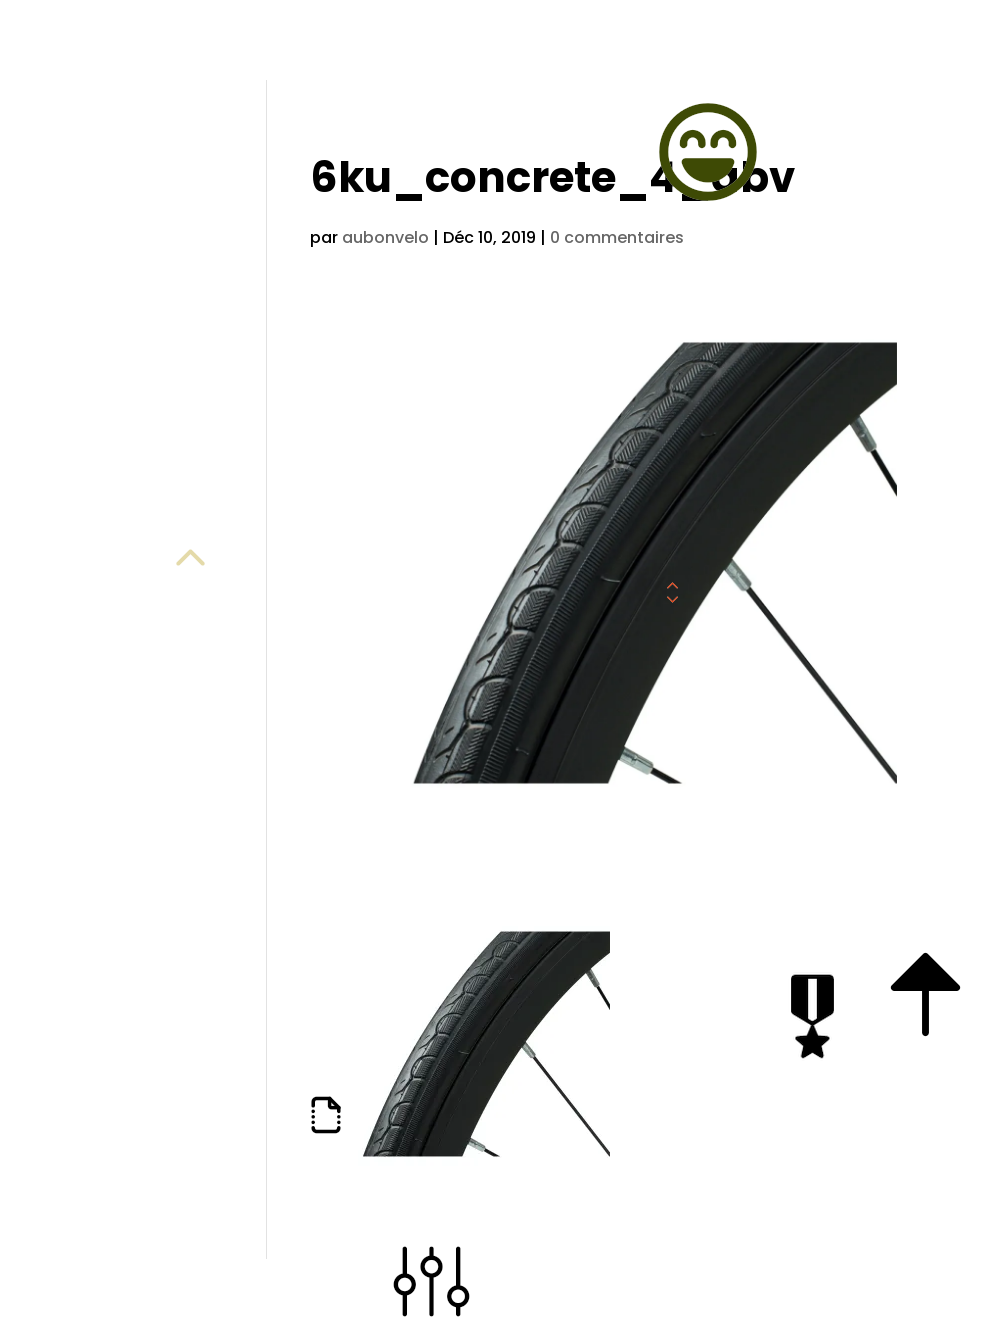 This screenshot has height=1339, width=997. Describe the element at coordinates (812, 1017) in the screenshot. I see `view achievements or awards` at that location.